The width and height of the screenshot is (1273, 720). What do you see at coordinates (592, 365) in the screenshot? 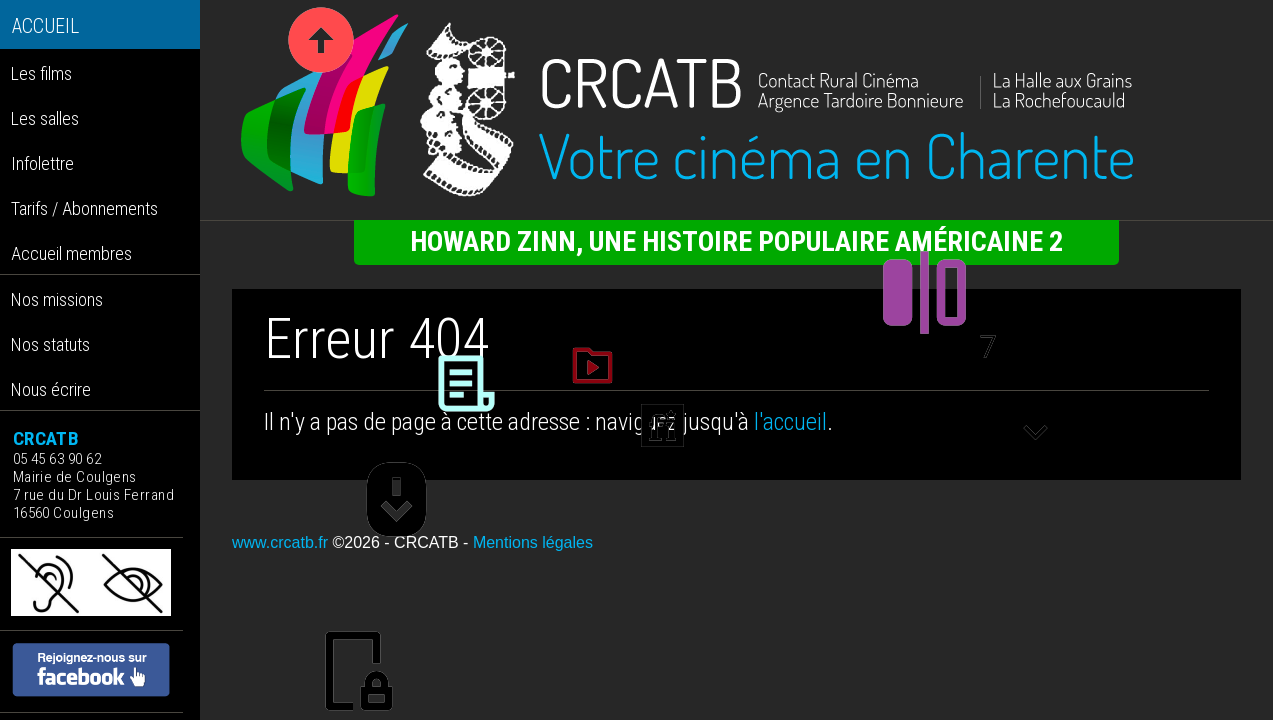
I see `open video files folder` at bounding box center [592, 365].